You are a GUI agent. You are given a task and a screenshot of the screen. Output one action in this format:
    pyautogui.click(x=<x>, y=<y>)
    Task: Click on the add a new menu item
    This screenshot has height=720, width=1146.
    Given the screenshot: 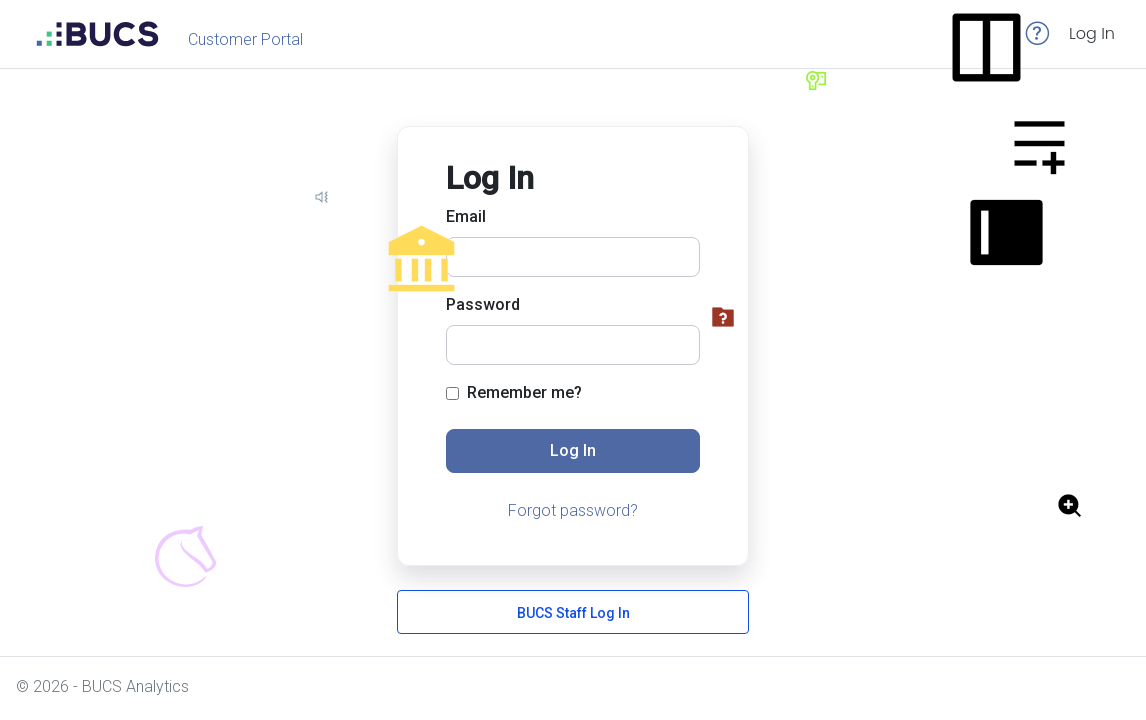 What is the action you would take?
    pyautogui.click(x=1039, y=143)
    